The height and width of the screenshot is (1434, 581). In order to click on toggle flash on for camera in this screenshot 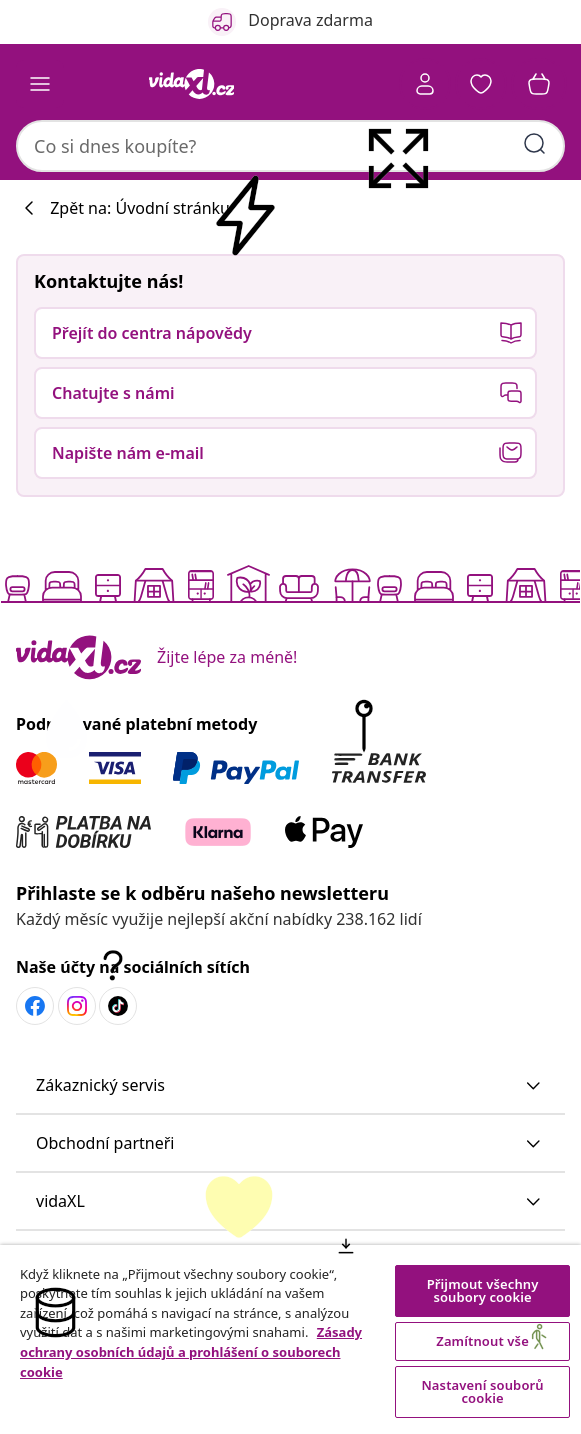, I will do `click(245, 215)`.